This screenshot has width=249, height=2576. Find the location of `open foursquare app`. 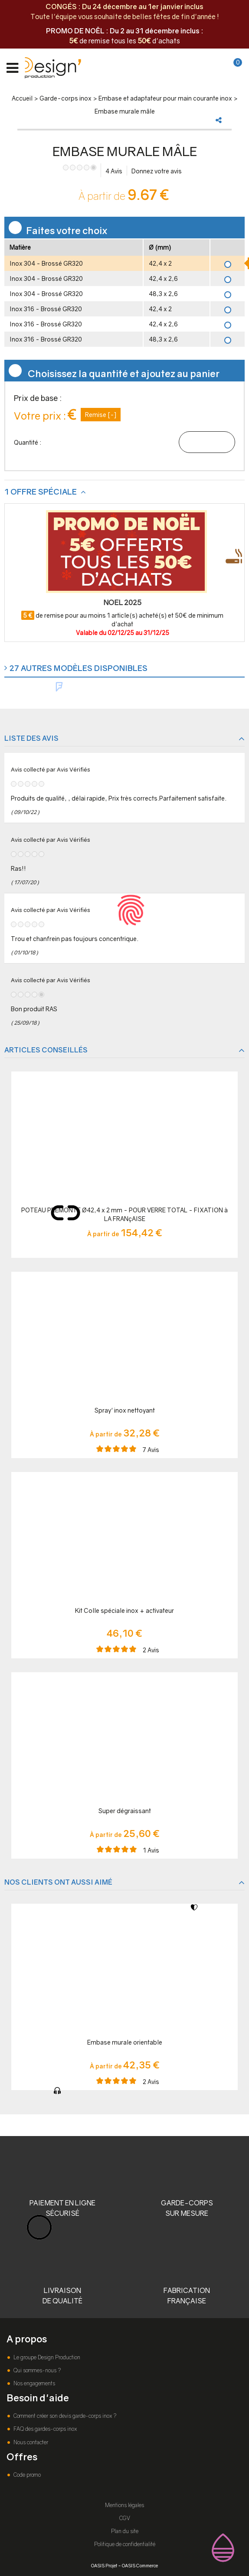

open foursquare app is located at coordinates (59, 687).